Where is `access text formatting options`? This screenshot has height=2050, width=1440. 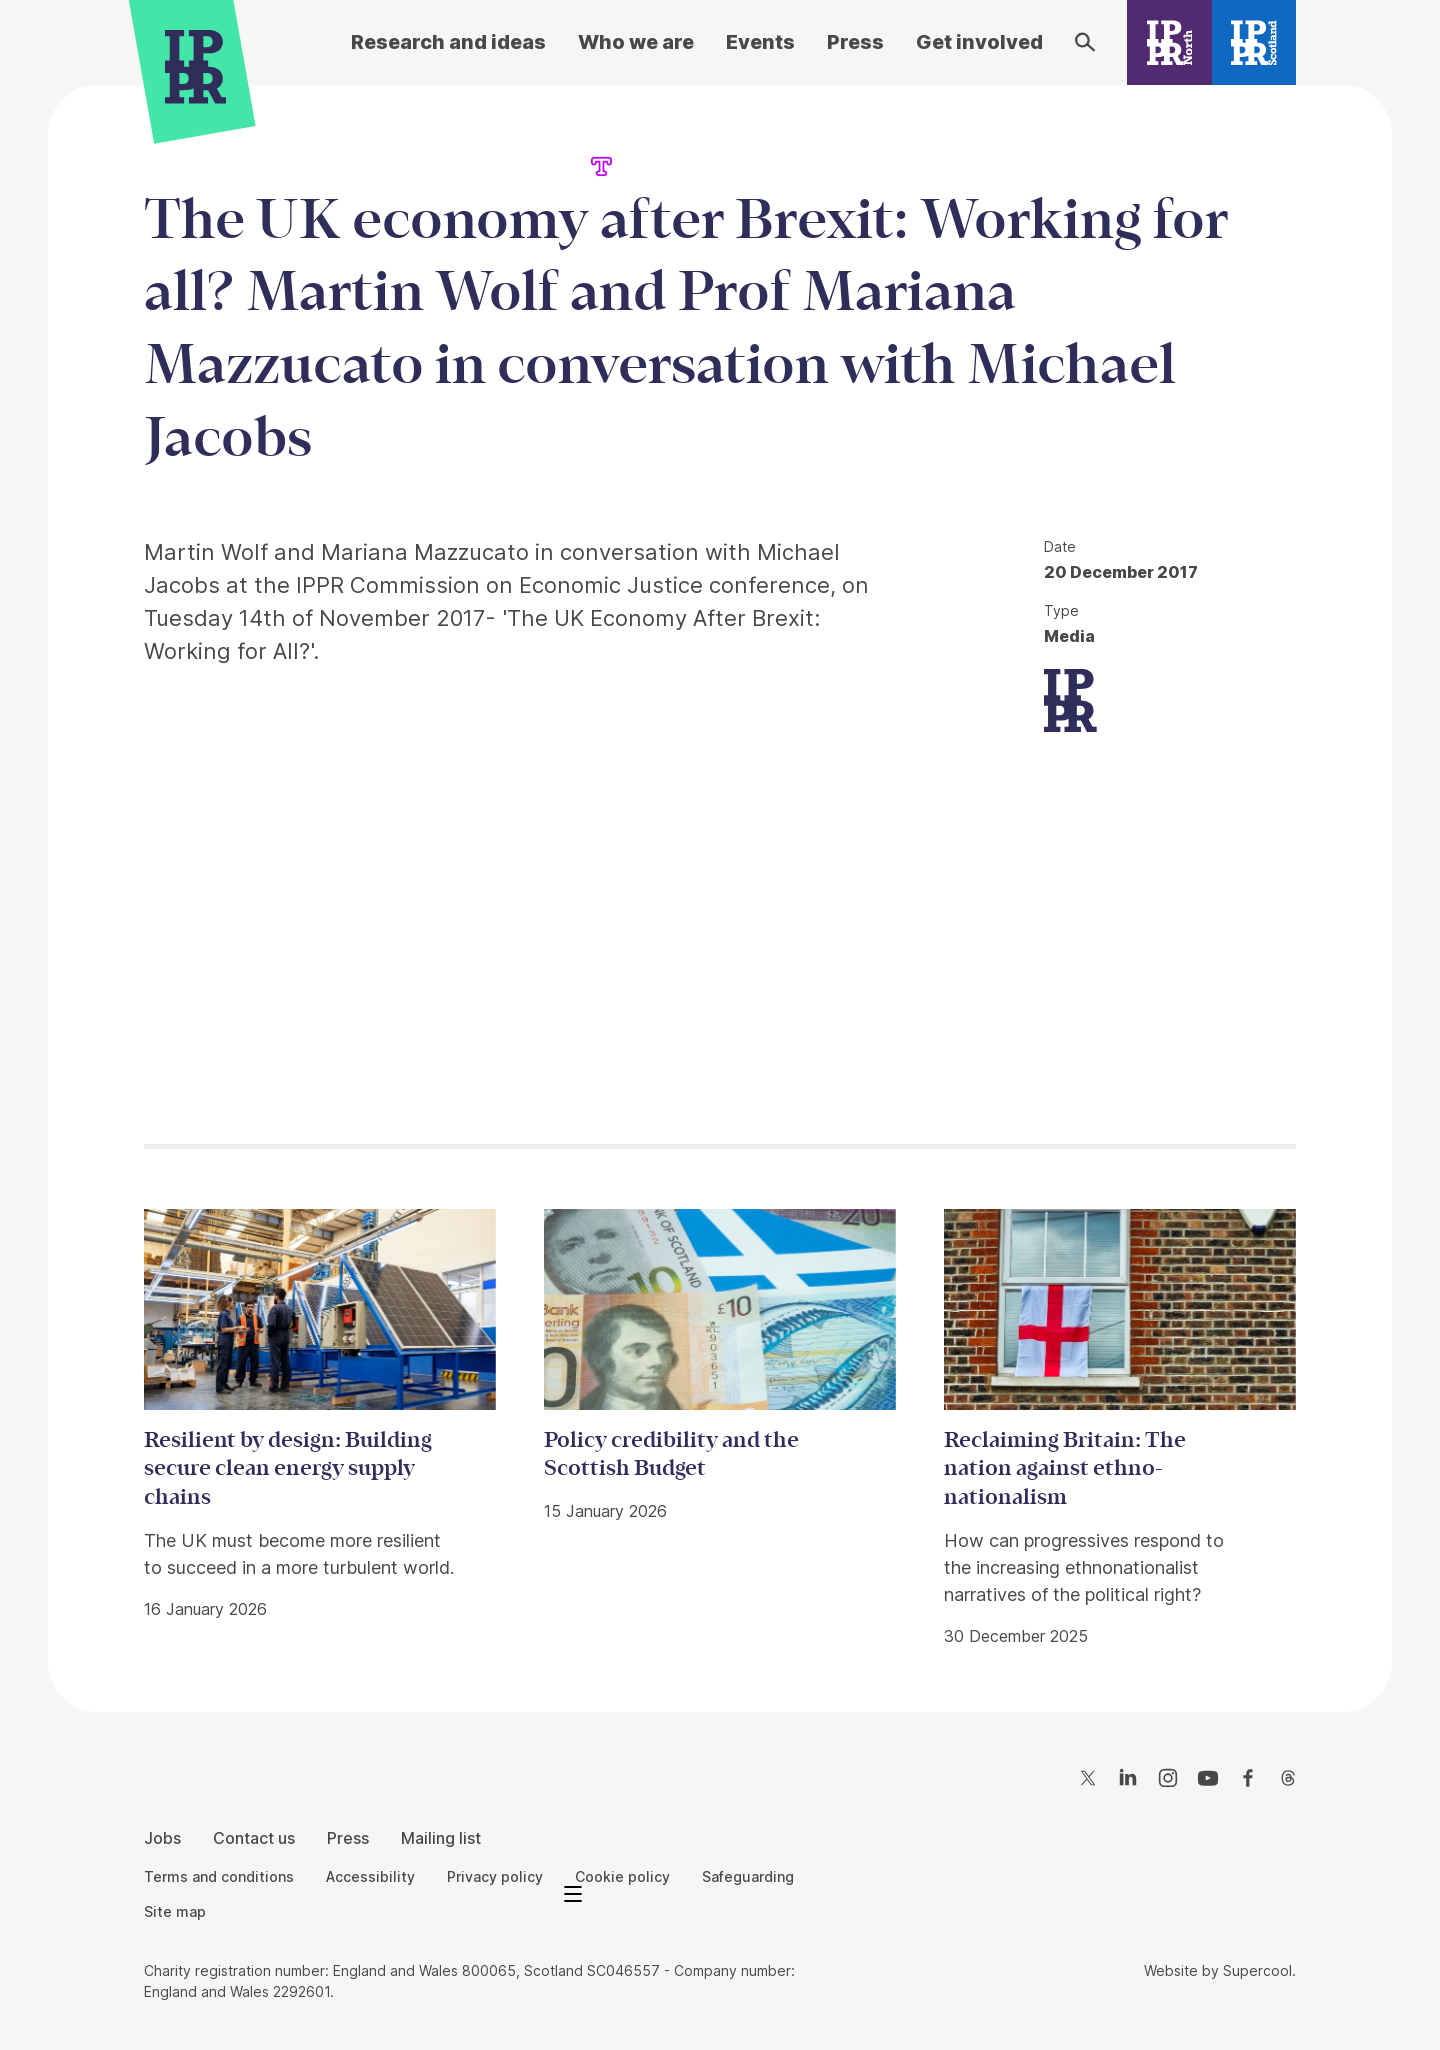 access text formatting options is located at coordinates (601, 166).